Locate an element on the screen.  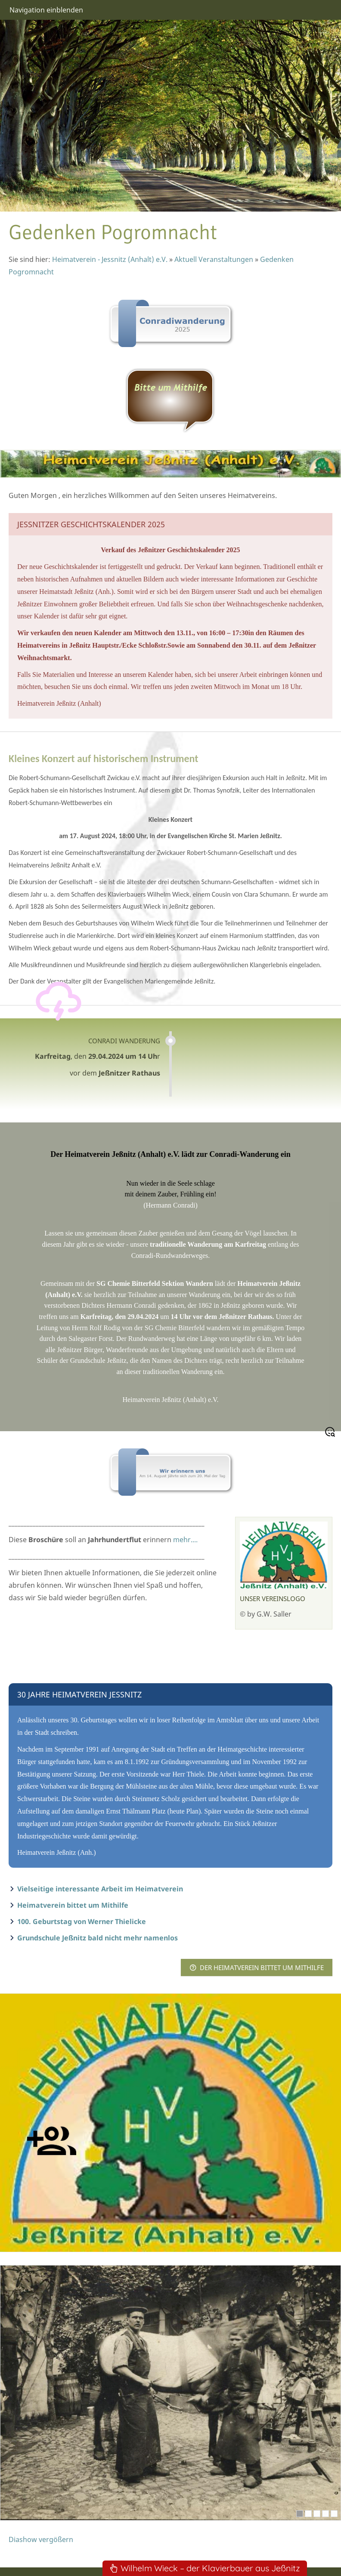
add a new member to a group is located at coordinates (52, 2141).